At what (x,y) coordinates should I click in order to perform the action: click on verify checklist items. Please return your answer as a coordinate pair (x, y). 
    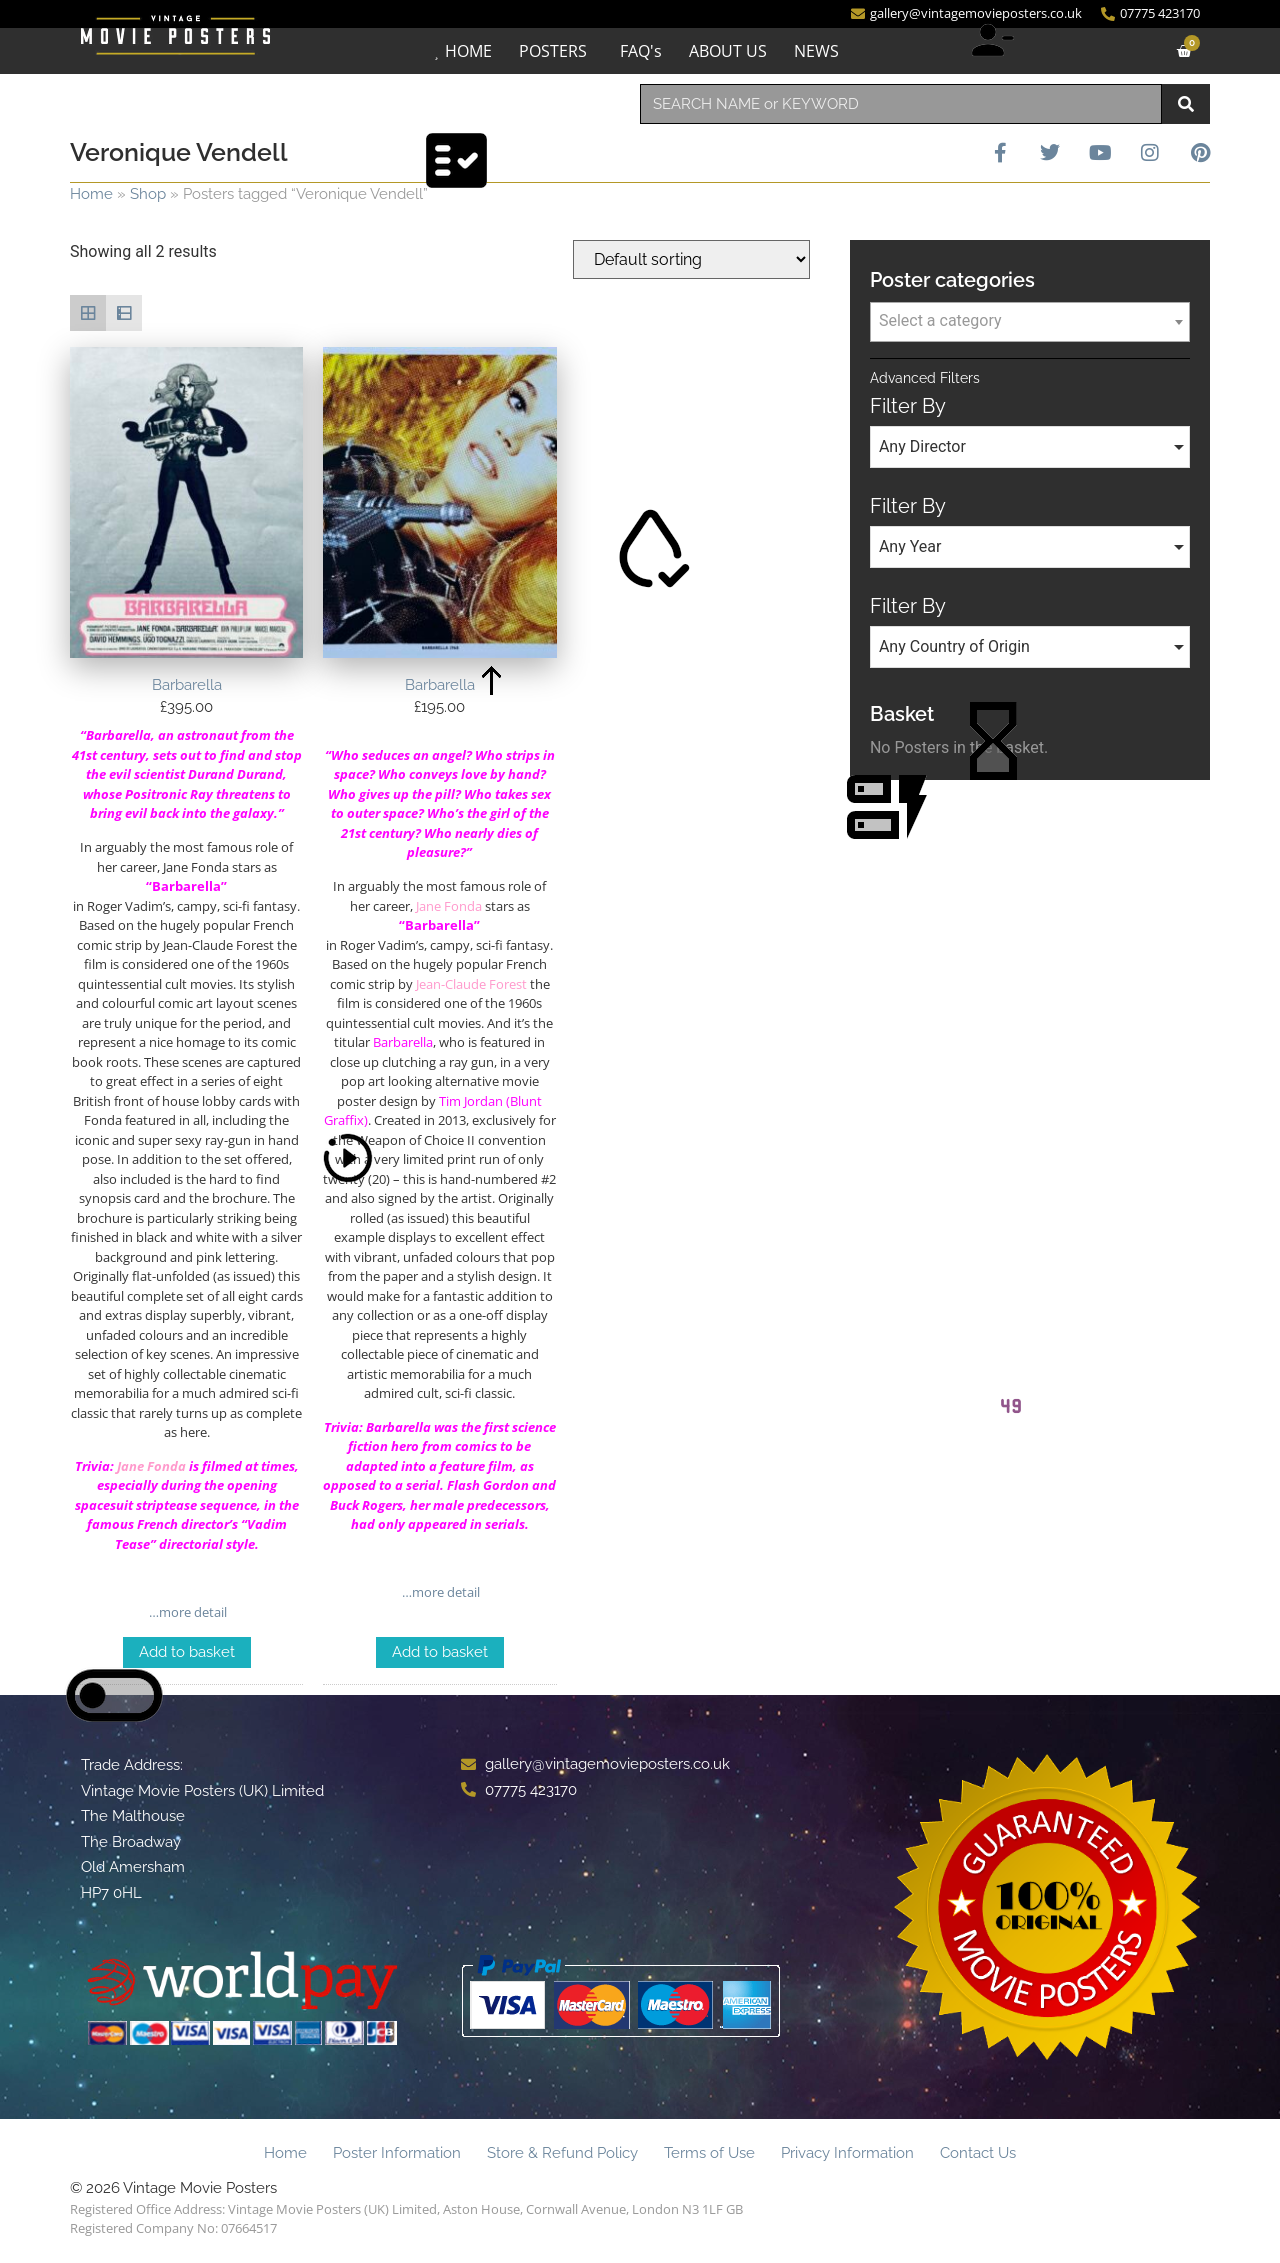
    Looking at the image, I should click on (456, 160).